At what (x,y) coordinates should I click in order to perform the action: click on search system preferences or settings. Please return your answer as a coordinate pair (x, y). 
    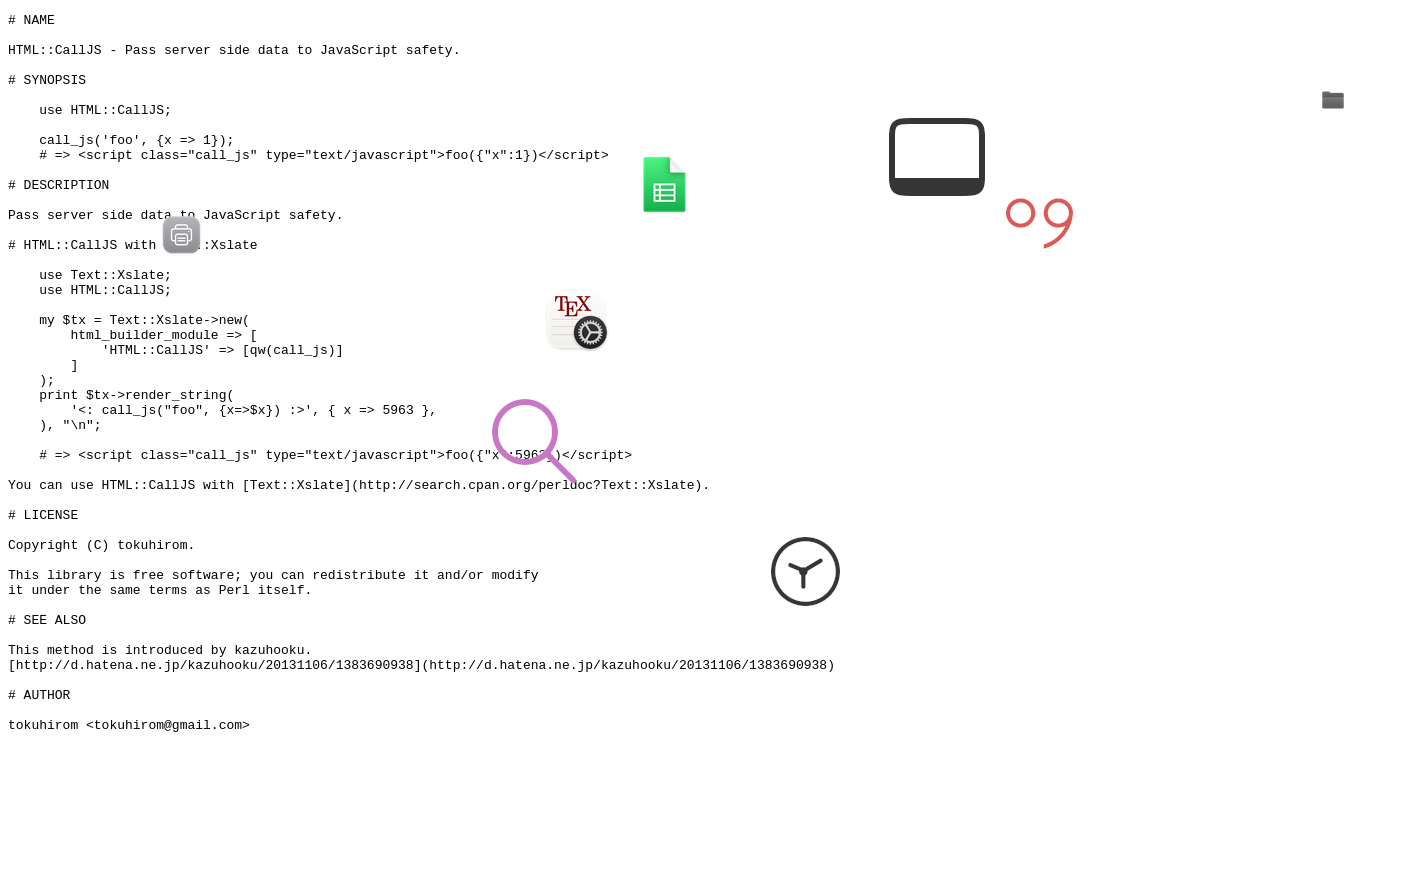
    Looking at the image, I should click on (534, 441).